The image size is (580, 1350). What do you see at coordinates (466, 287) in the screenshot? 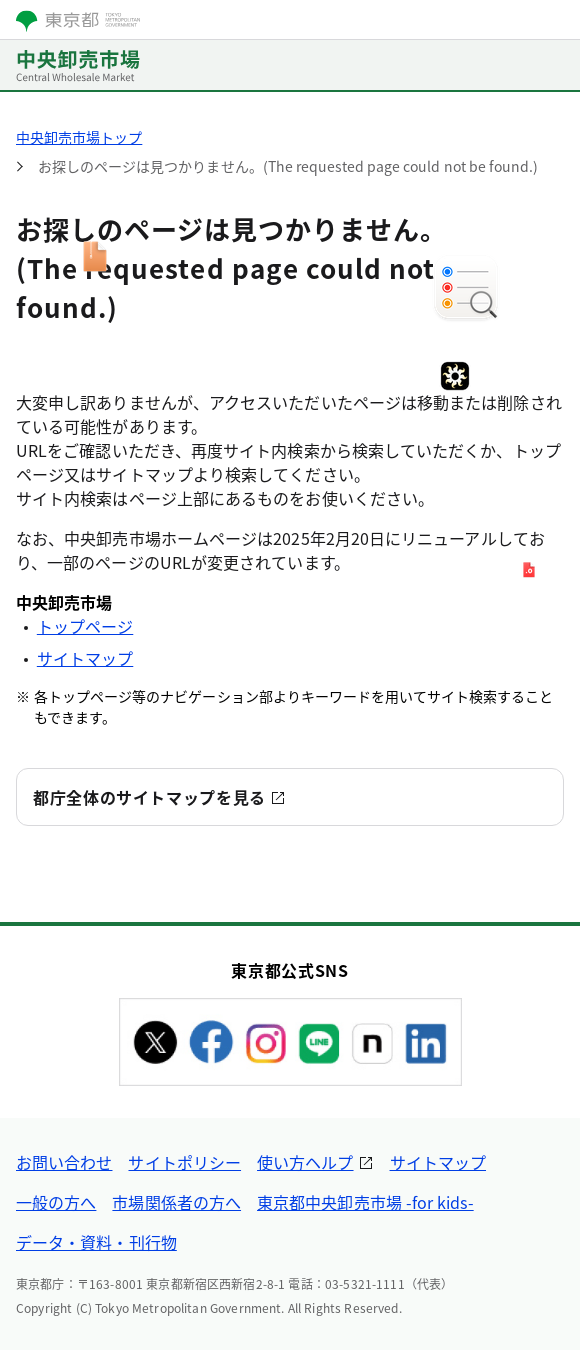
I see `open the log viewer application` at bounding box center [466, 287].